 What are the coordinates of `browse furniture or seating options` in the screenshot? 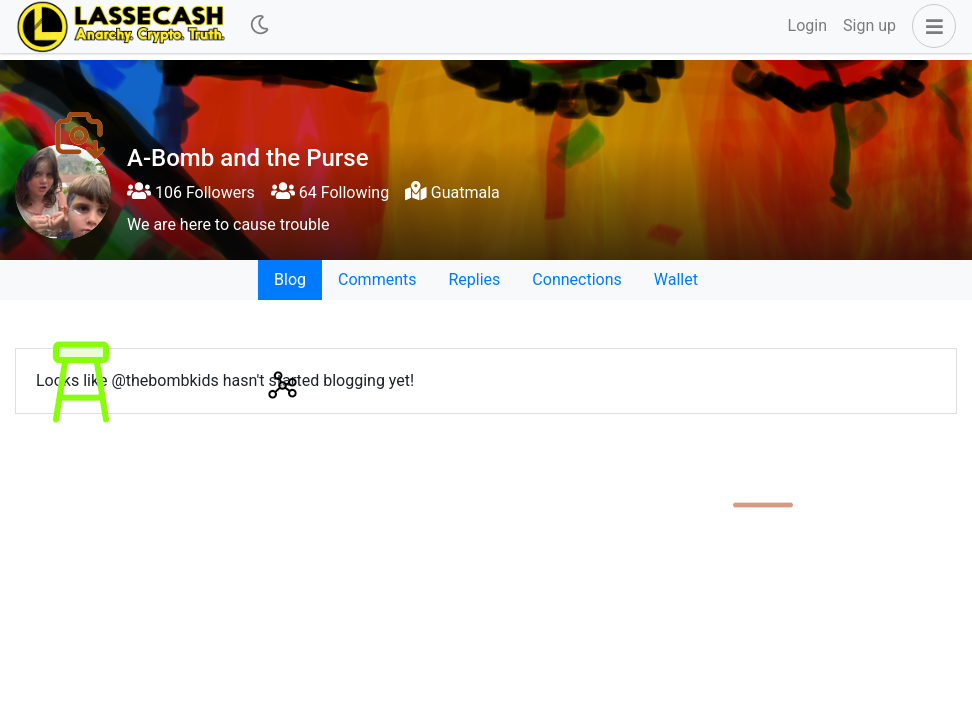 It's located at (81, 382).